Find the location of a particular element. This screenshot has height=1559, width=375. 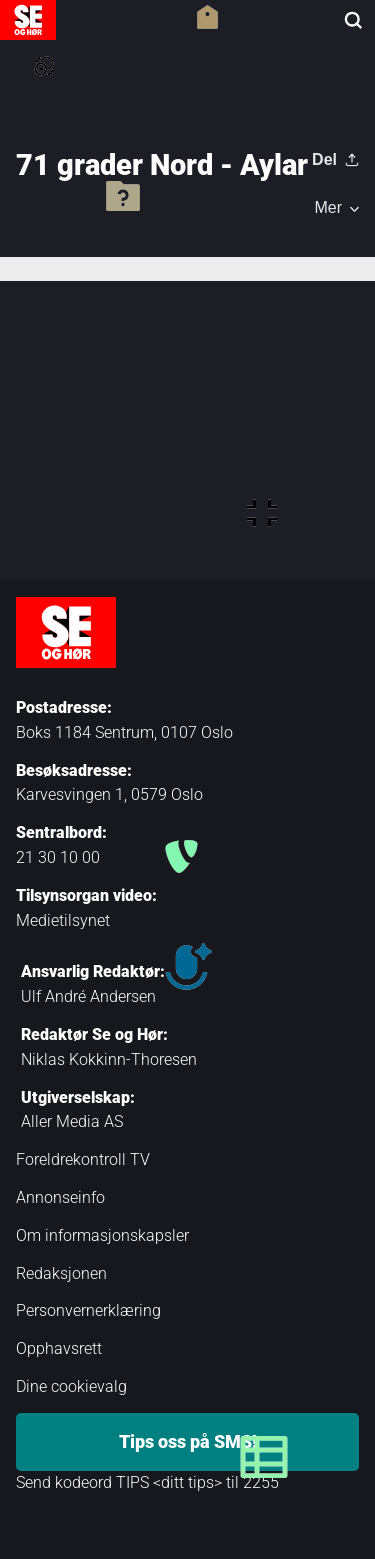

swap or exchange tokens/cryptocurrency is located at coordinates (44, 66).